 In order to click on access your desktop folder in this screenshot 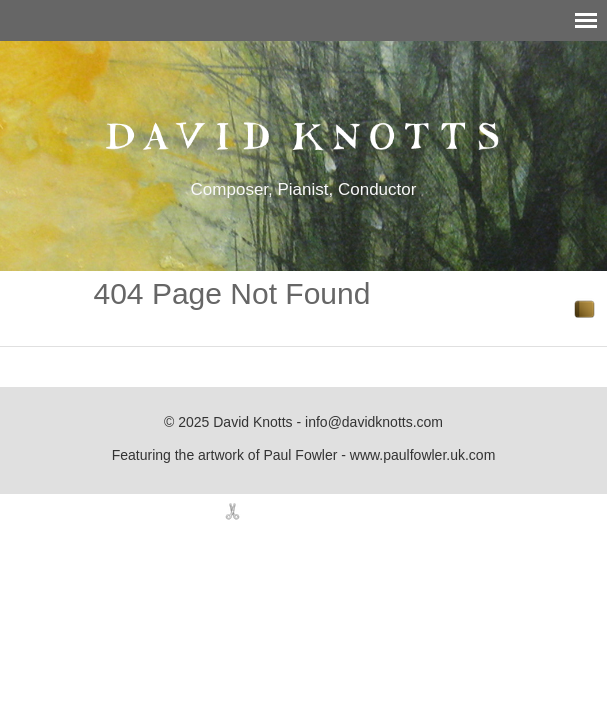, I will do `click(584, 308)`.